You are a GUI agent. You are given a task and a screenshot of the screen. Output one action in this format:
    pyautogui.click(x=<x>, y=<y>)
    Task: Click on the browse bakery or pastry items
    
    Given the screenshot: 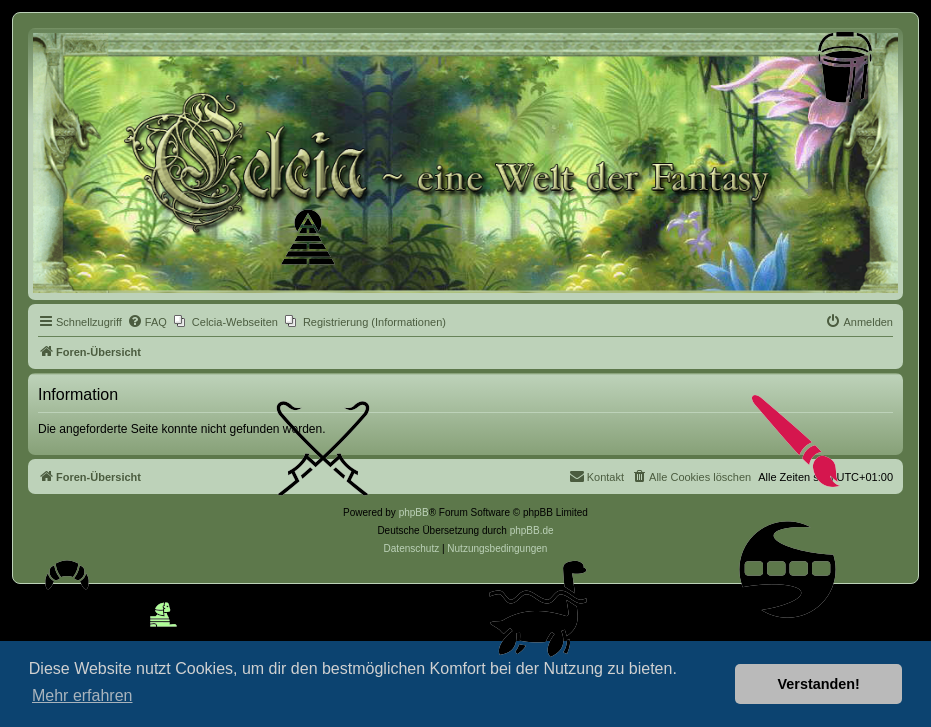 What is the action you would take?
    pyautogui.click(x=67, y=575)
    